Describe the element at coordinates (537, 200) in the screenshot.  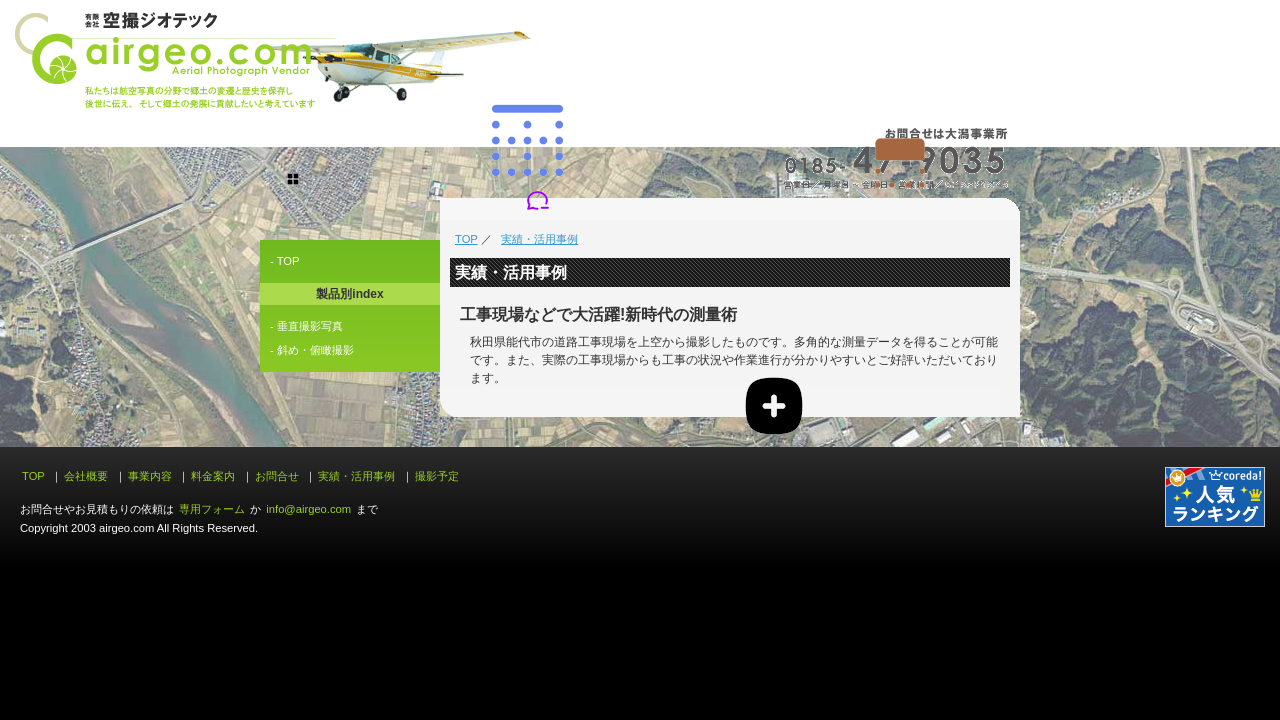
I see `remove a message or conversation` at that location.